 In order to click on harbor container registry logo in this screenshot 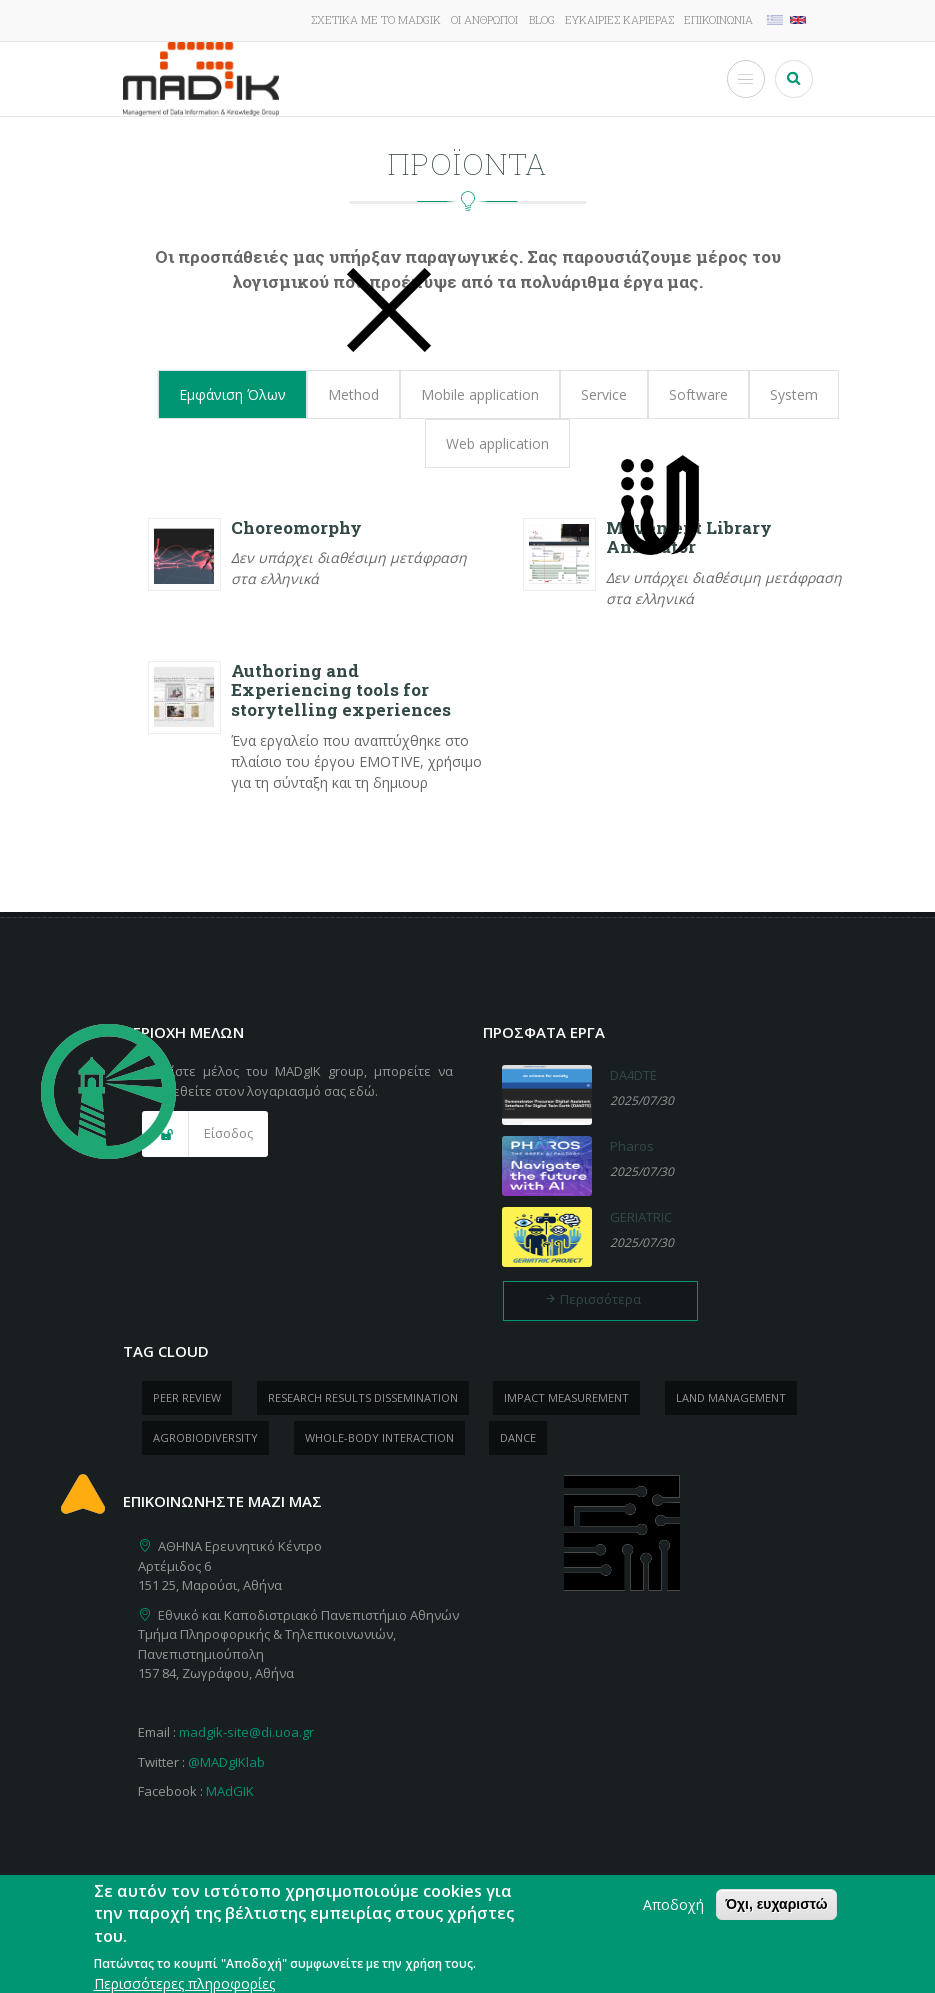, I will do `click(108, 1091)`.